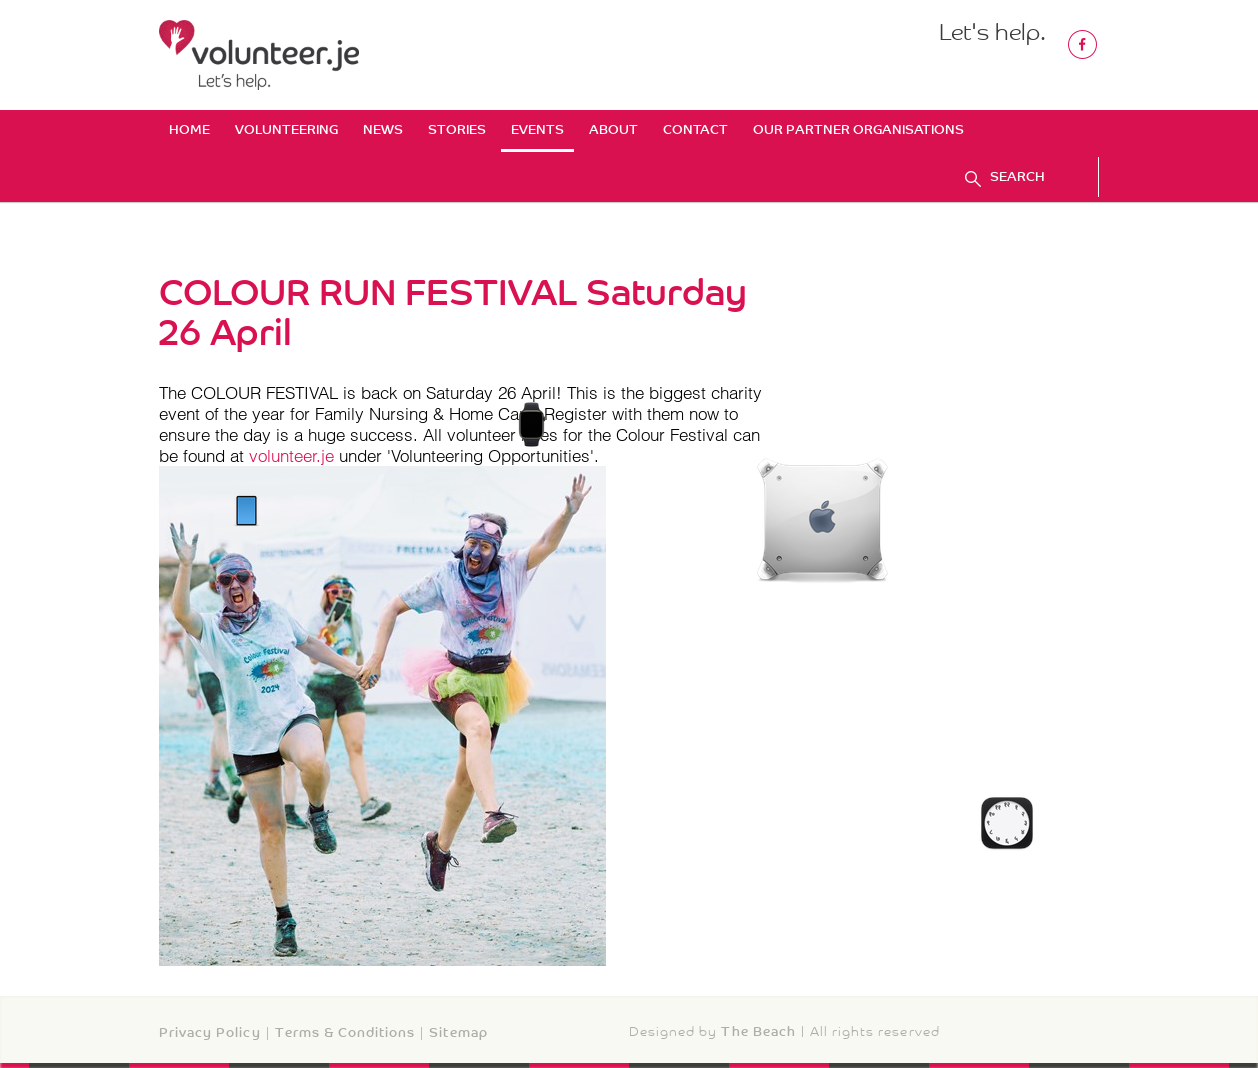 The height and width of the screenshot is (1068, 1258). Describe the element at coordinates (822, 517) in the screenshot. I see `represents a connected power mac g4 computer on the network` at that location.